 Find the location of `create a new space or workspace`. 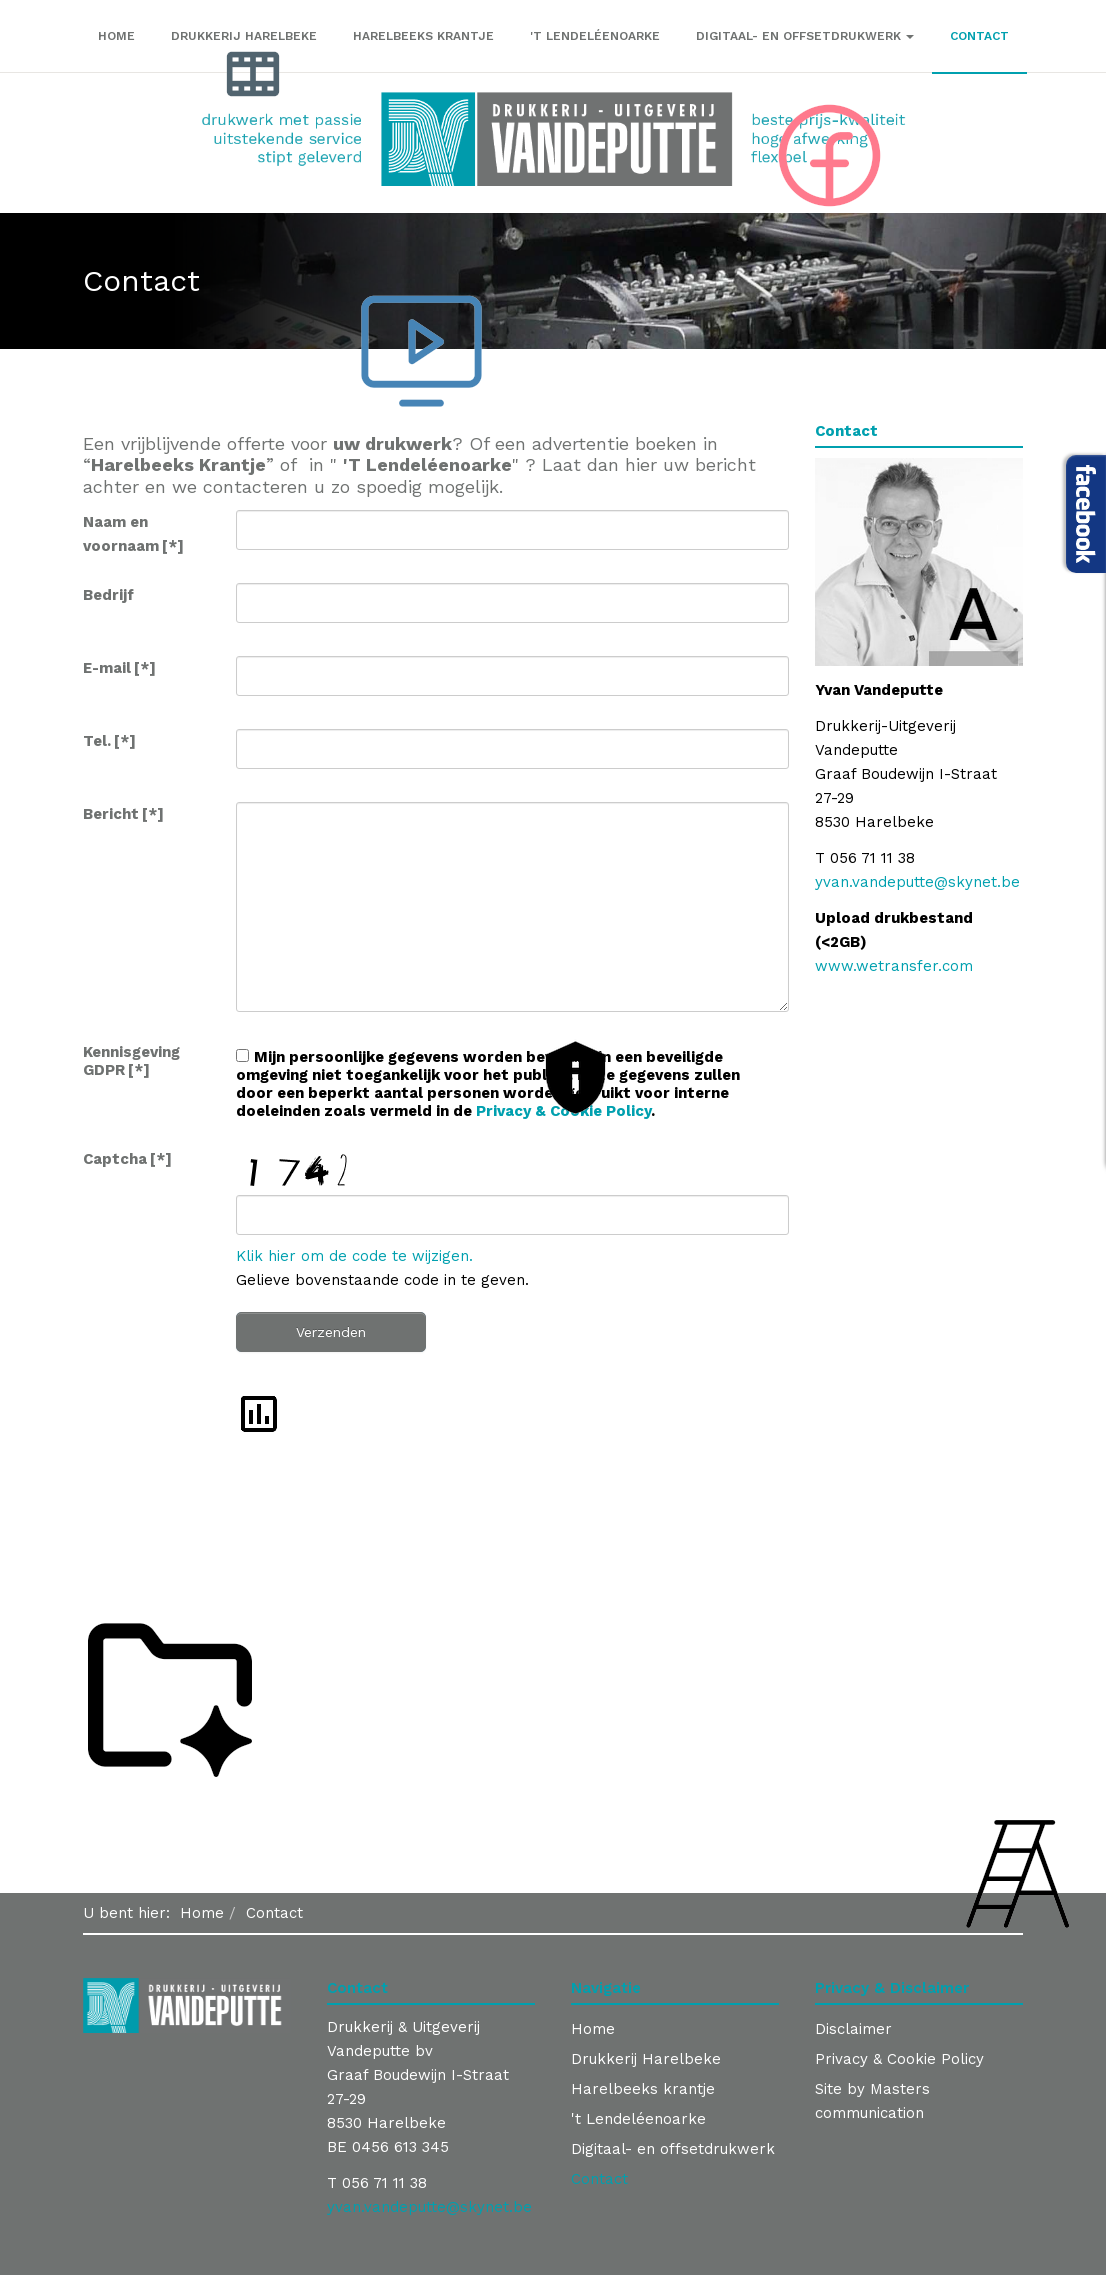

create a new space or workspace is located at coordinates (170, 1695).